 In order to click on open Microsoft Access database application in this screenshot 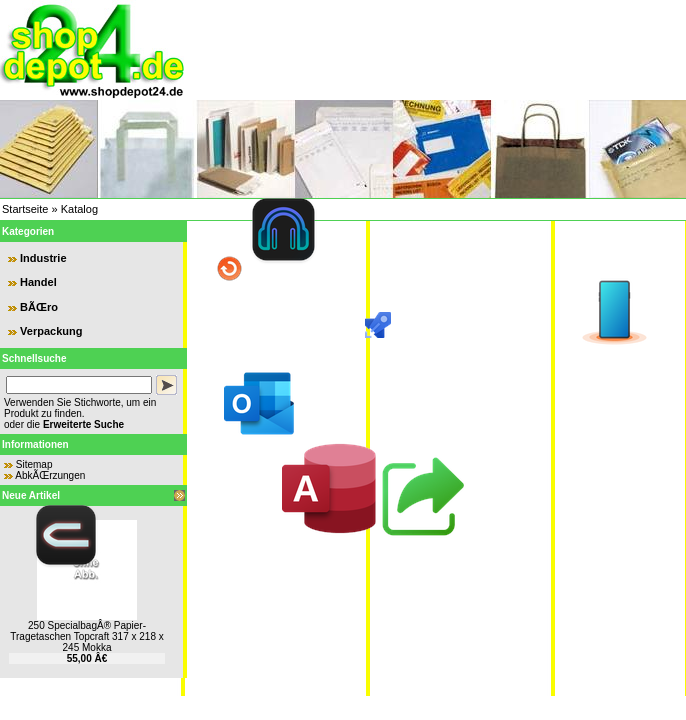, I will do `click(329, 488)`.